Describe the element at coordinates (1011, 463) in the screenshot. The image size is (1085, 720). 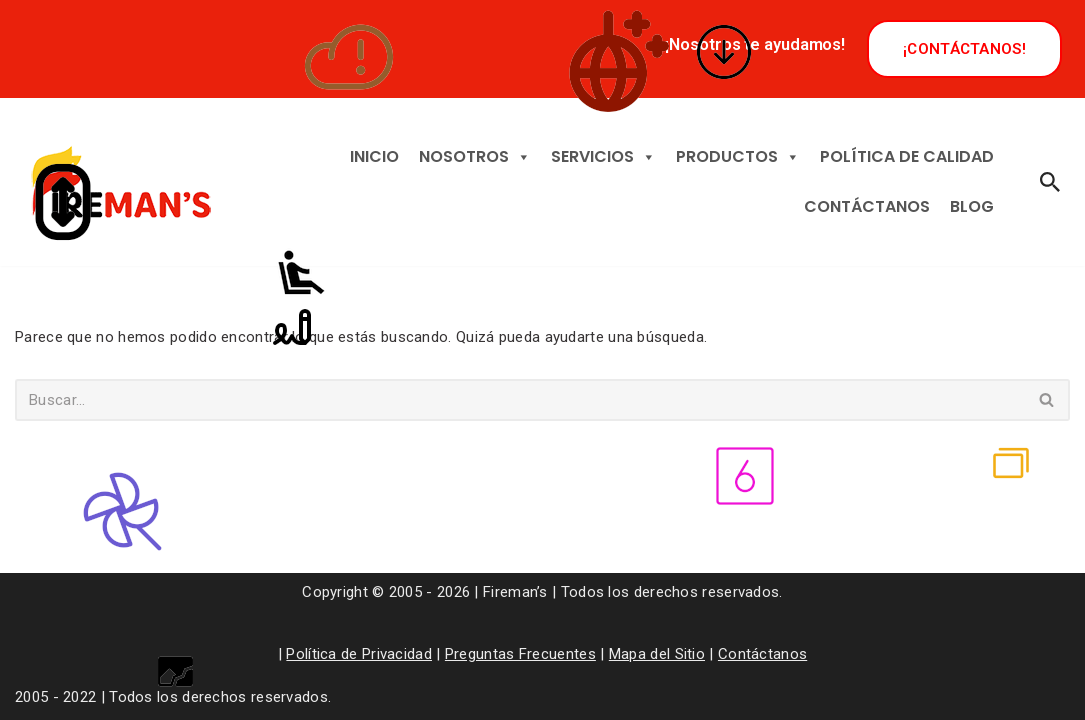
I see `view stacked cards or layers` at that location.